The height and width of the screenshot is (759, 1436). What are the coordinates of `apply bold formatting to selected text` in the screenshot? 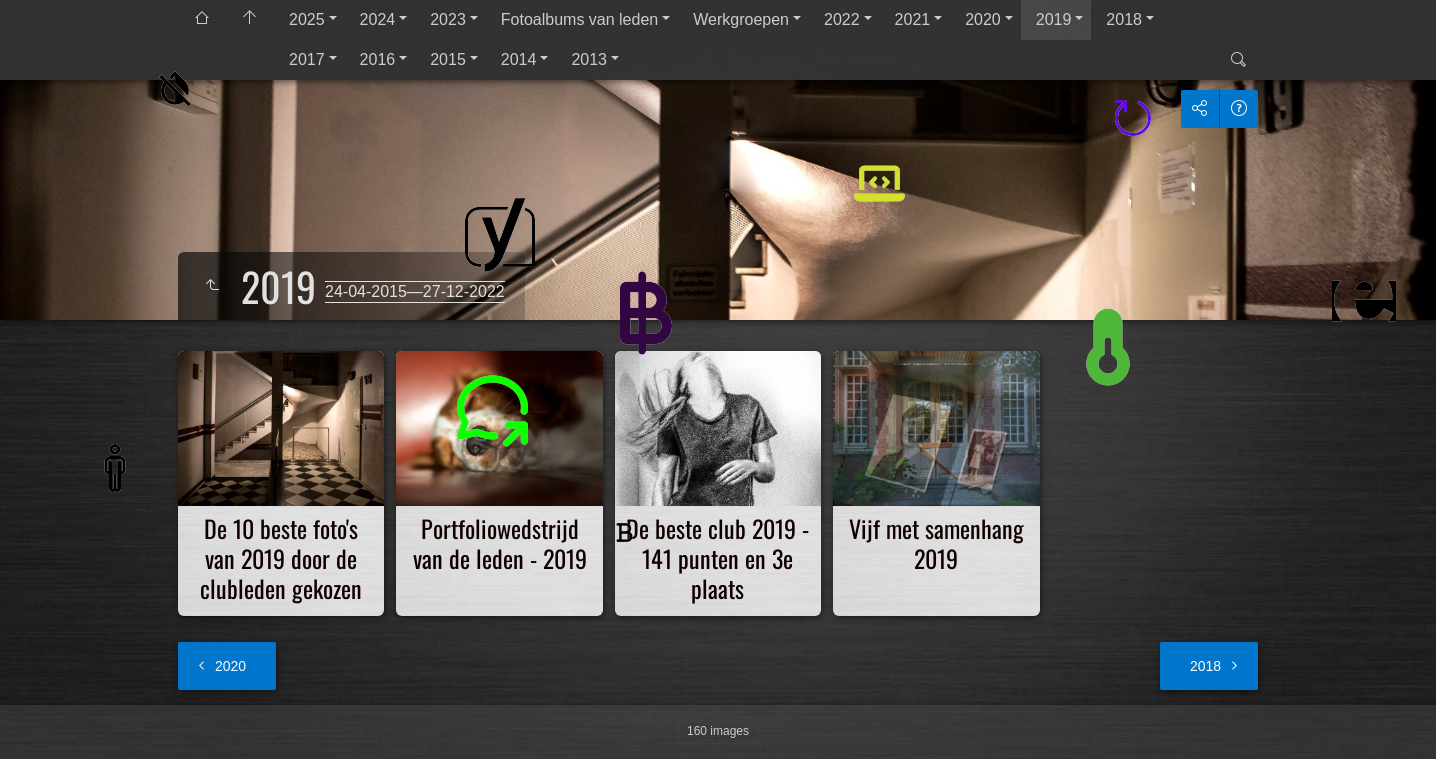 It's located at (624, 532).